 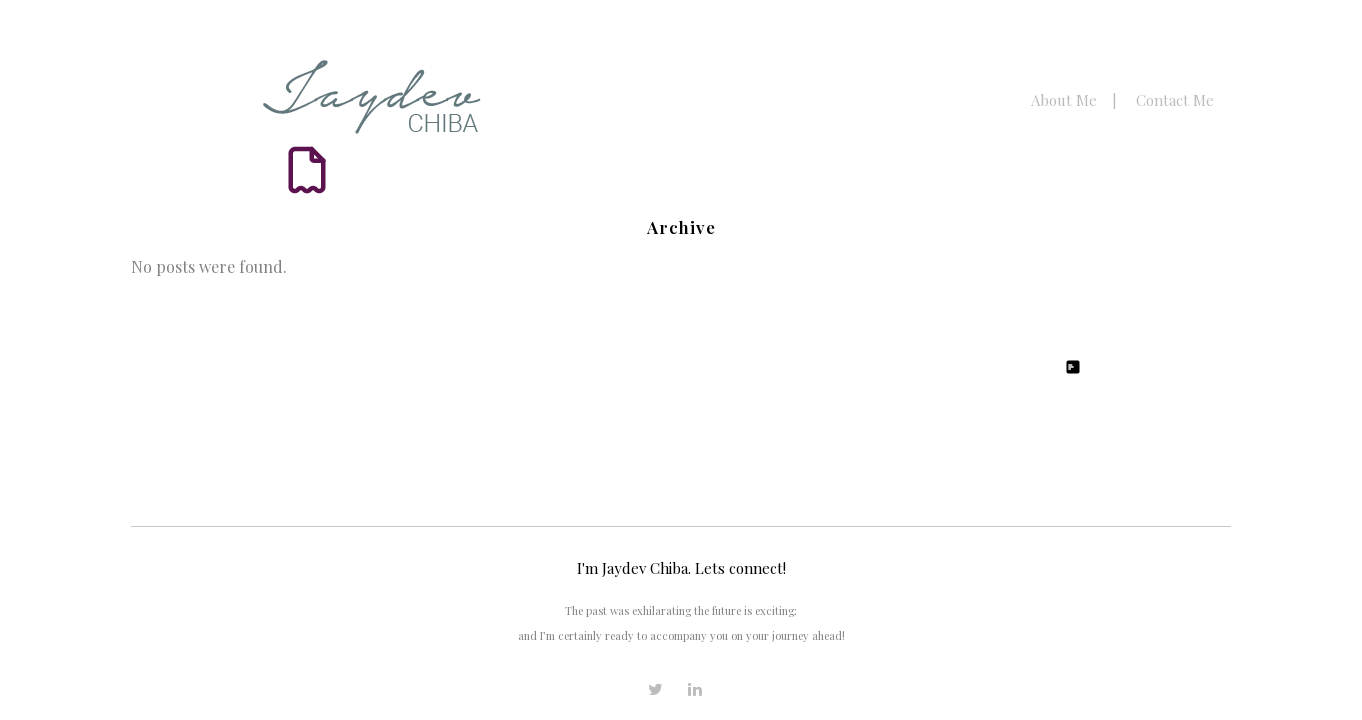 I want to click on view invoice or billing details, so click(x=307, y=170).